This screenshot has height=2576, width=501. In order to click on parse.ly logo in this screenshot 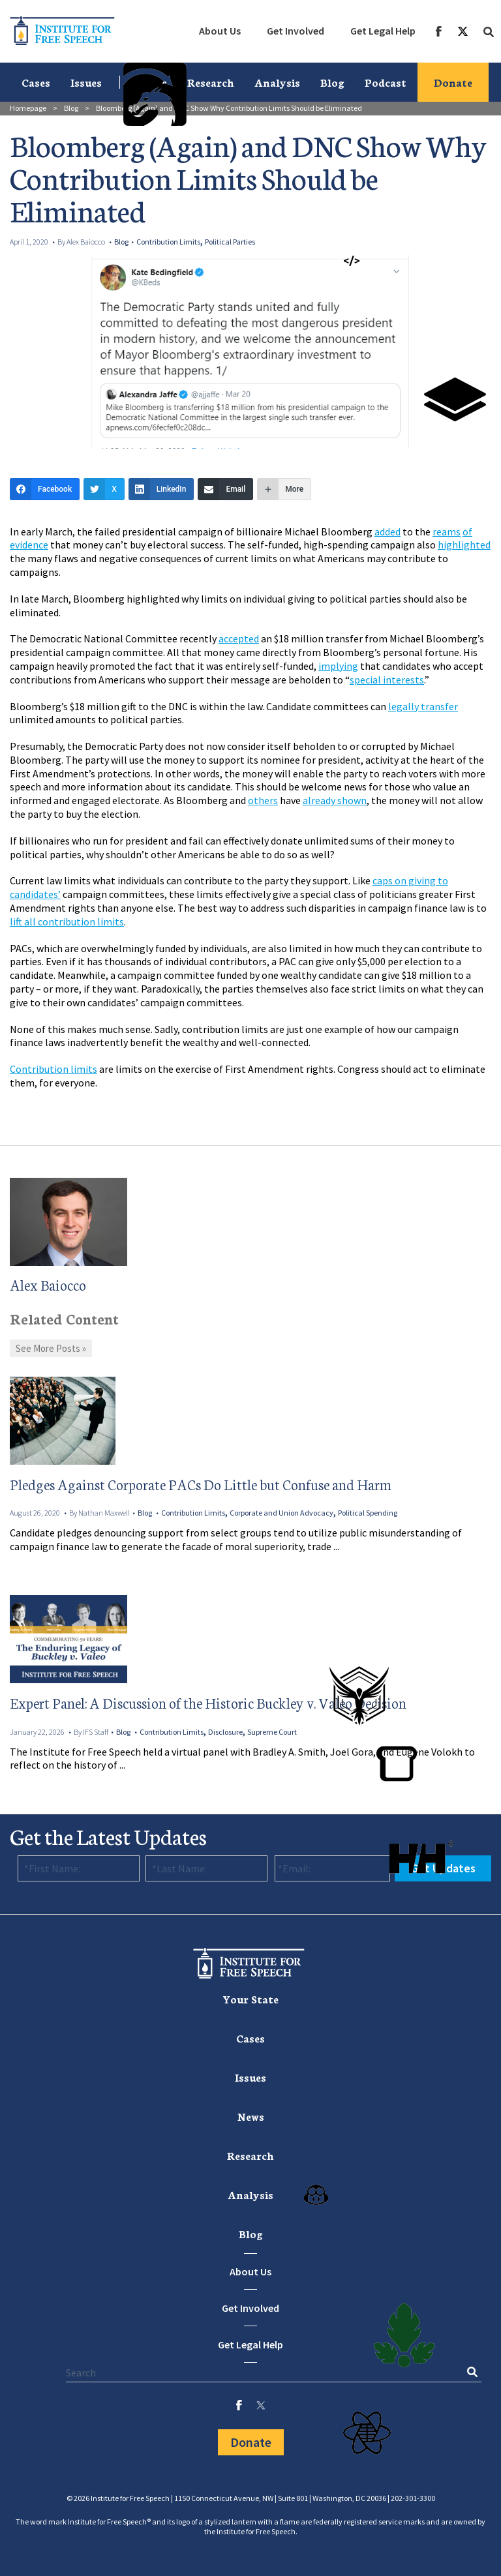, I will do `click(404, 2335)`.